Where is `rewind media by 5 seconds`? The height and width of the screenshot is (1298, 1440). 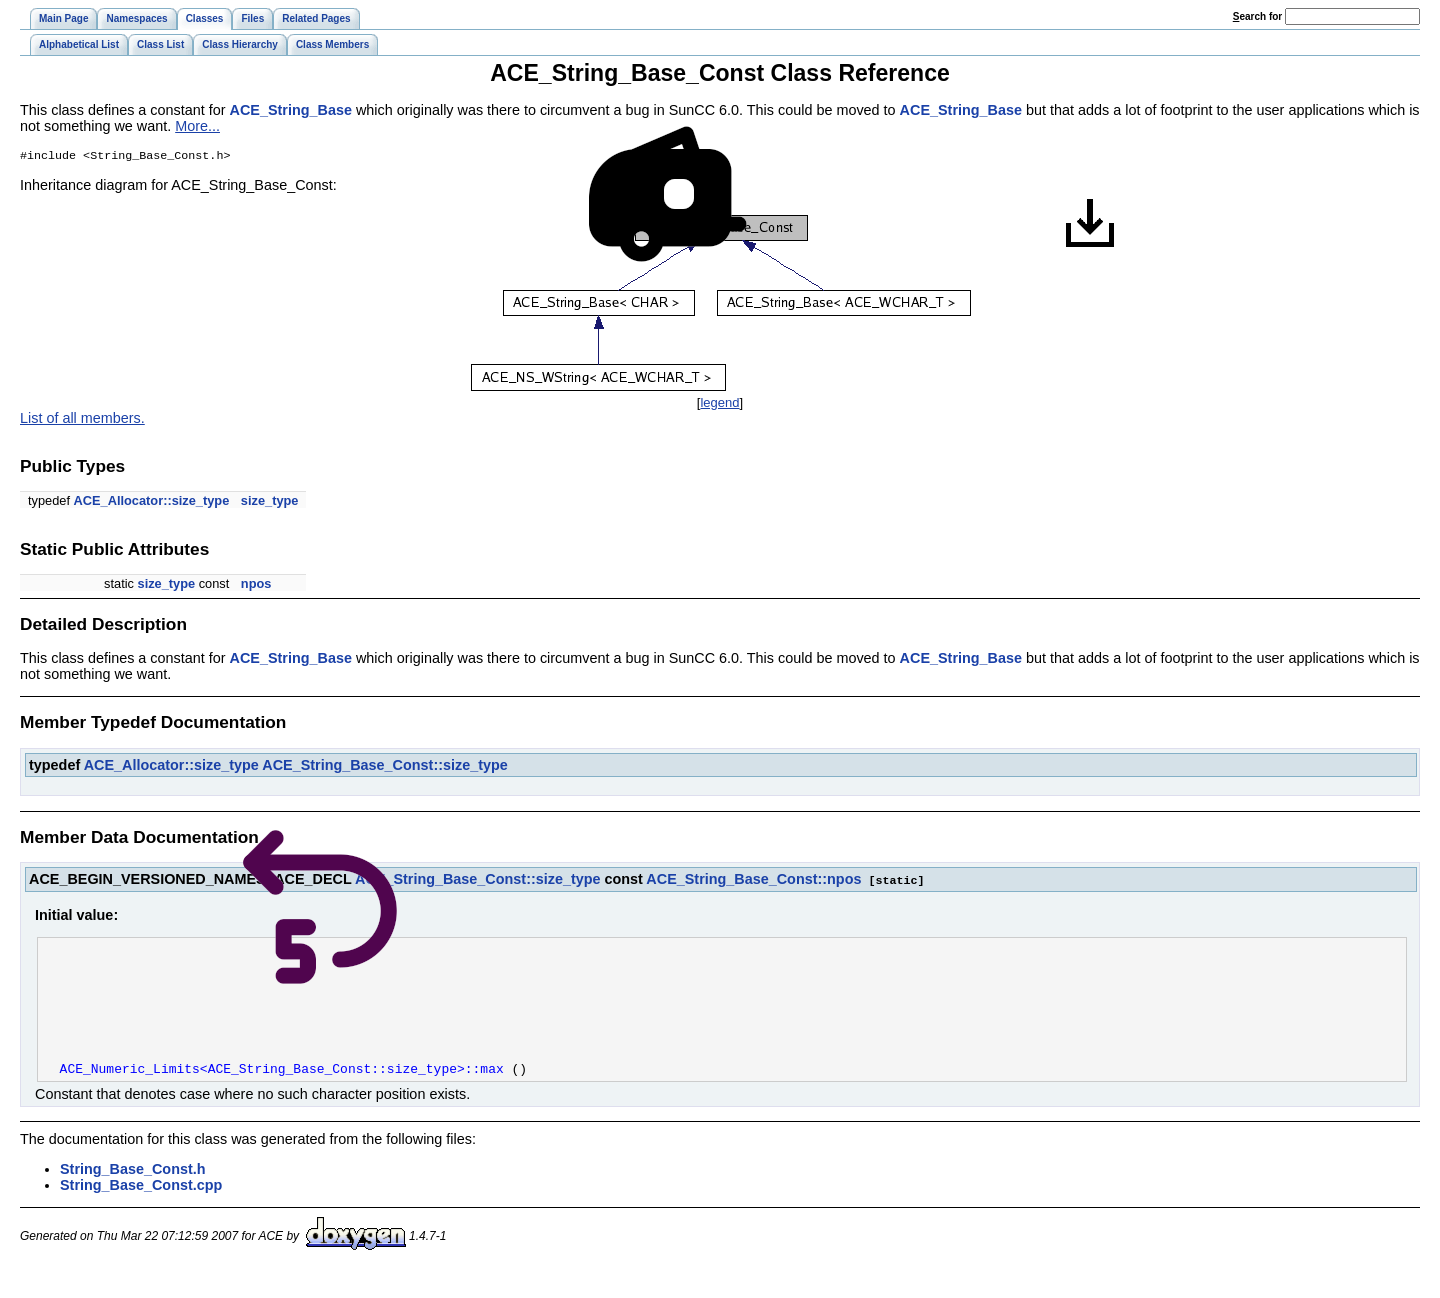 rewind media by 5 seconds is located at coordinates (316, 911).